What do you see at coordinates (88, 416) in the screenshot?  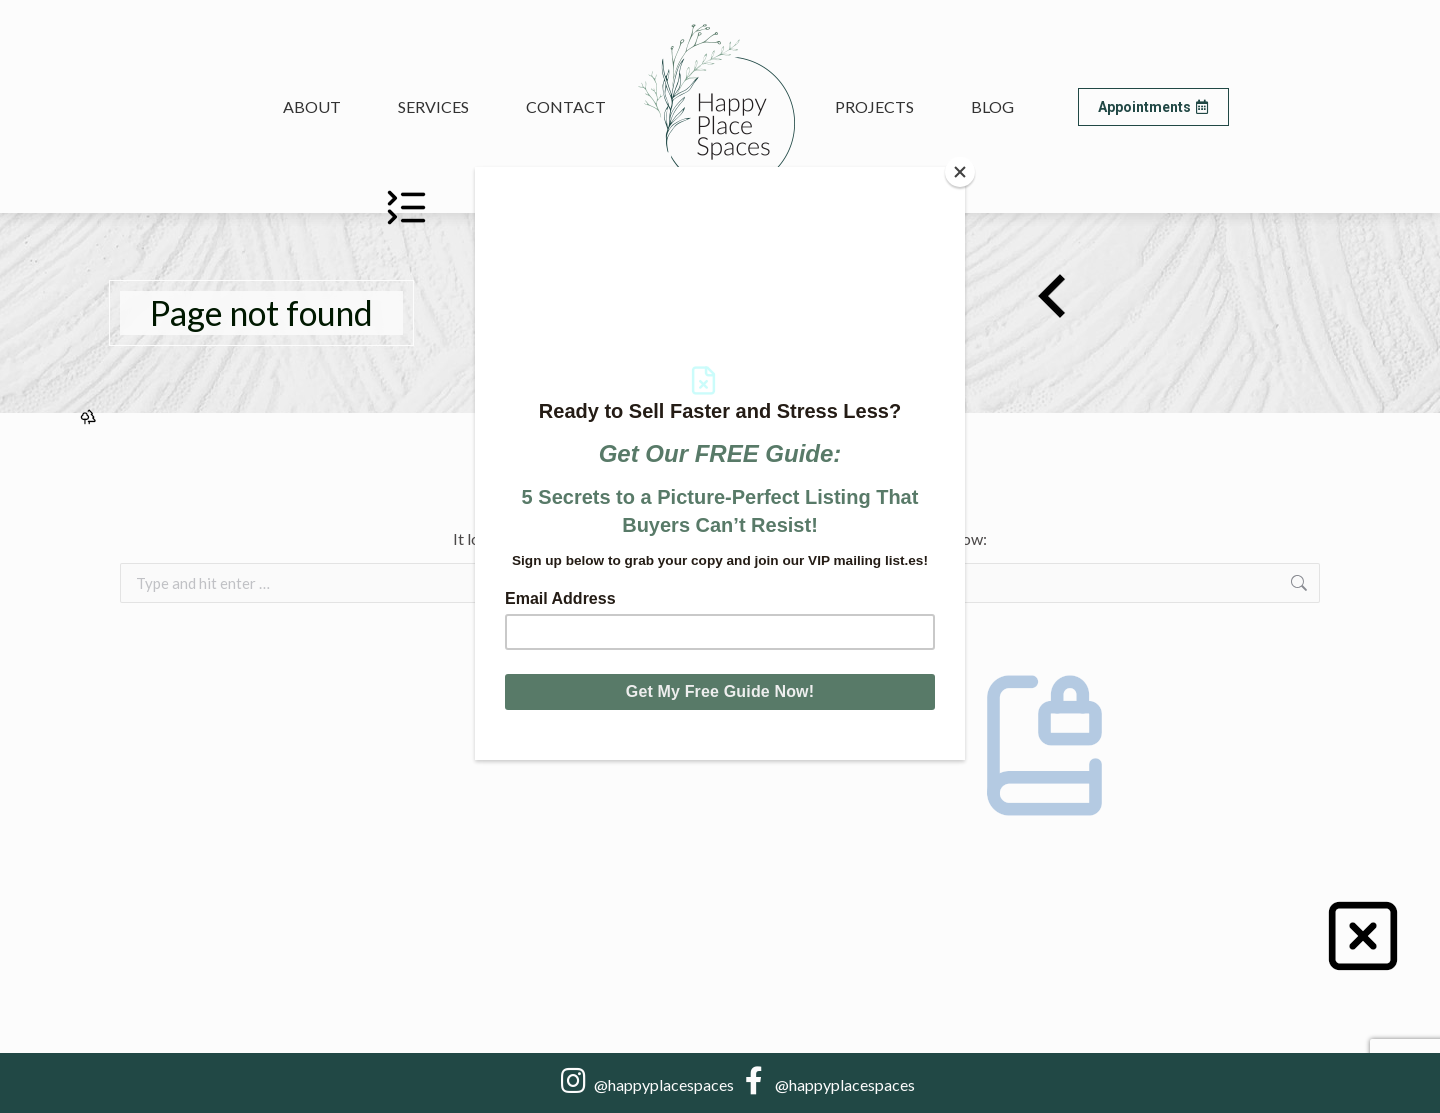 I see `view parks or natural areas nearby` at bounding box center [88, 416].